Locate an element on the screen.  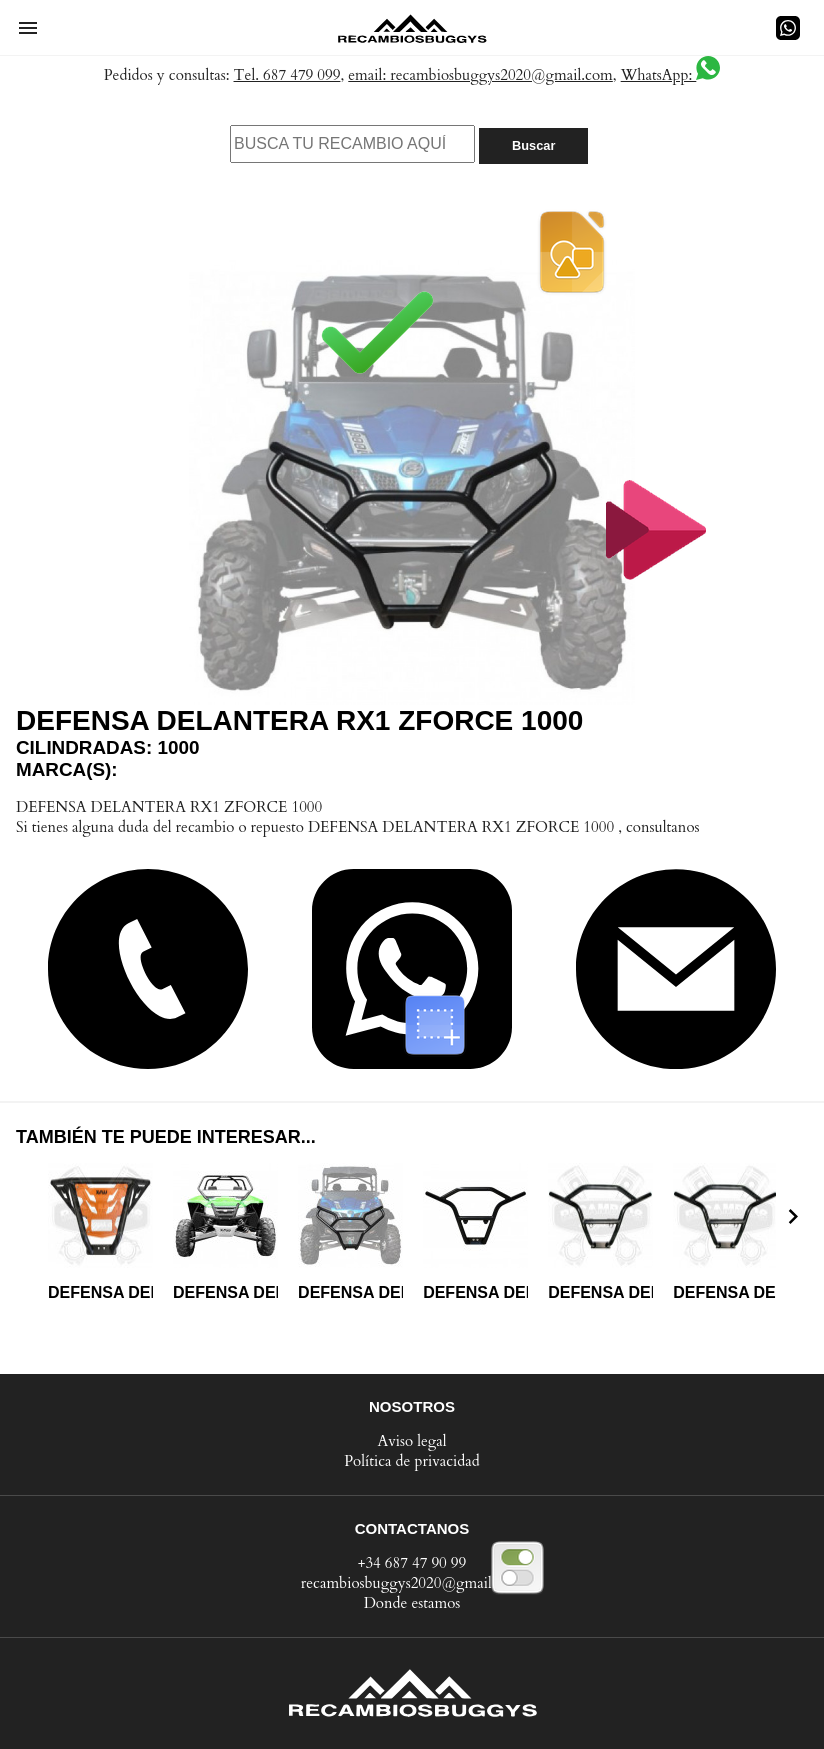
open libreoffice draw application is located at coordinates (572, 252).